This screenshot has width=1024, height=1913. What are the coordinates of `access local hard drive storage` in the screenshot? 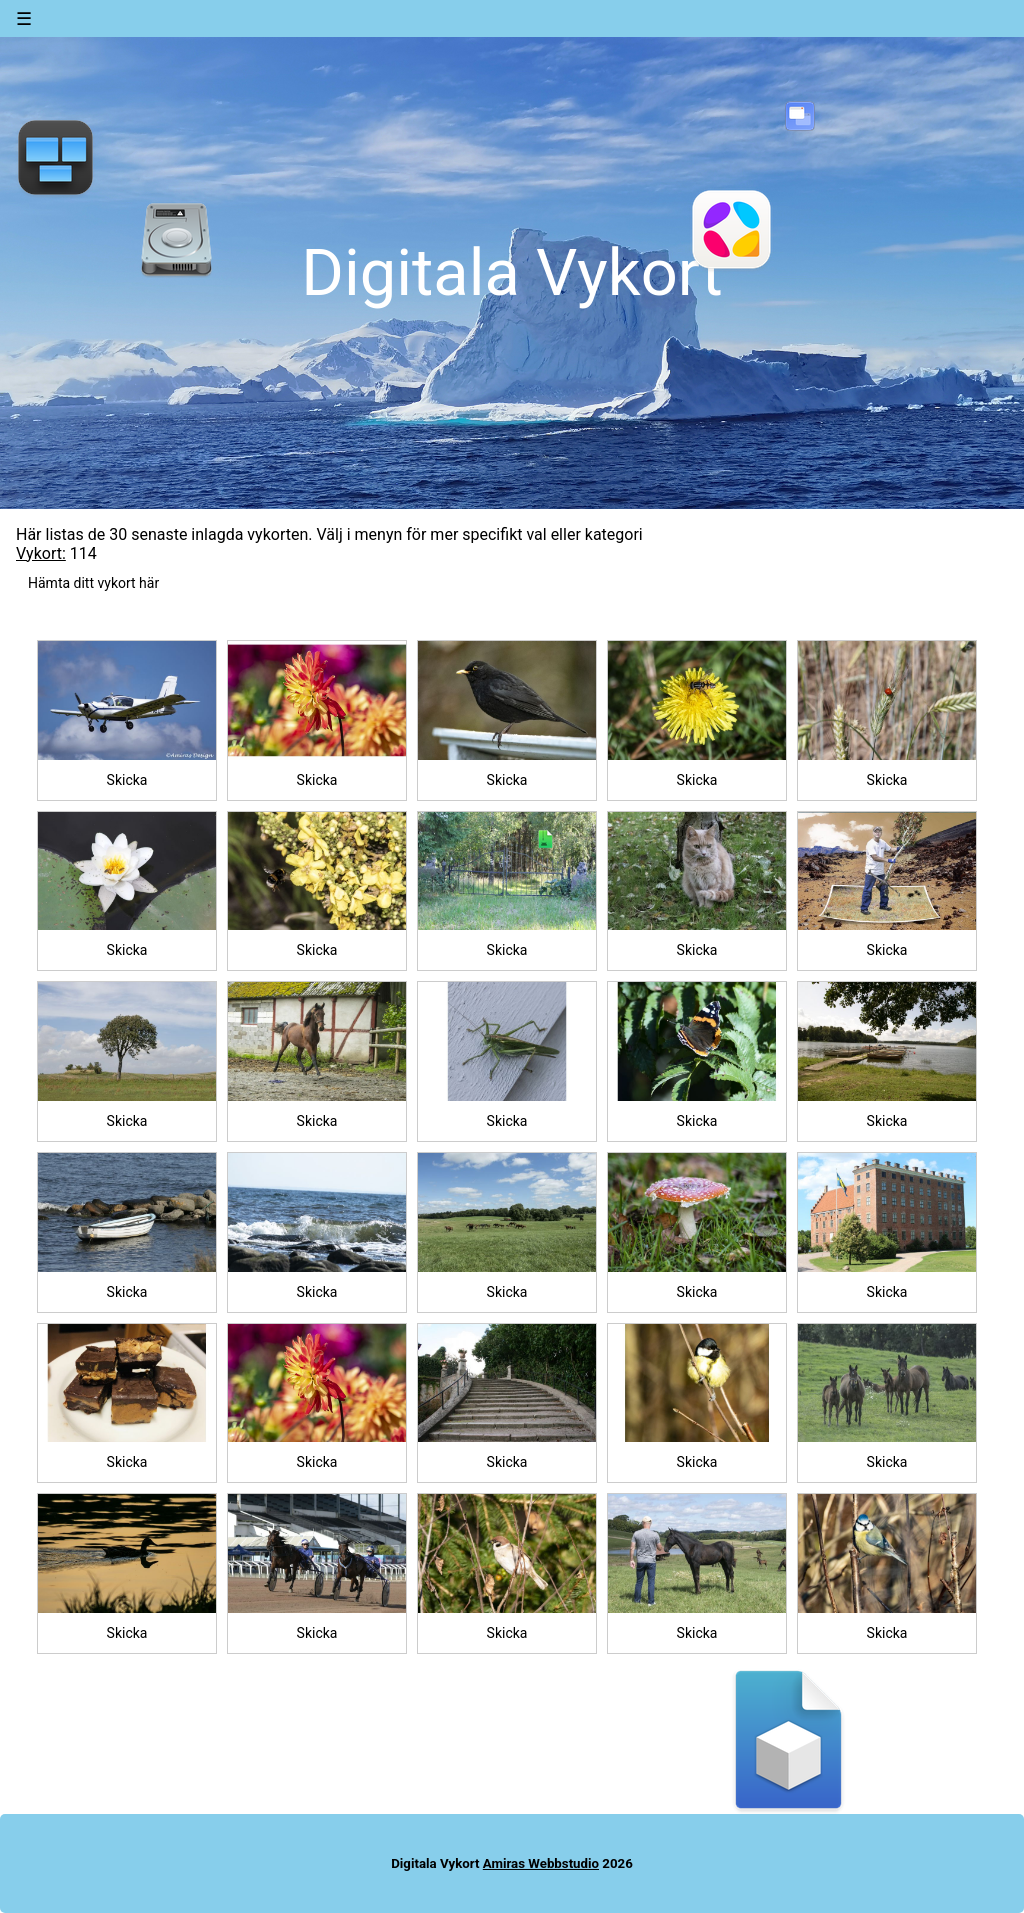 It's located at (176, 239).